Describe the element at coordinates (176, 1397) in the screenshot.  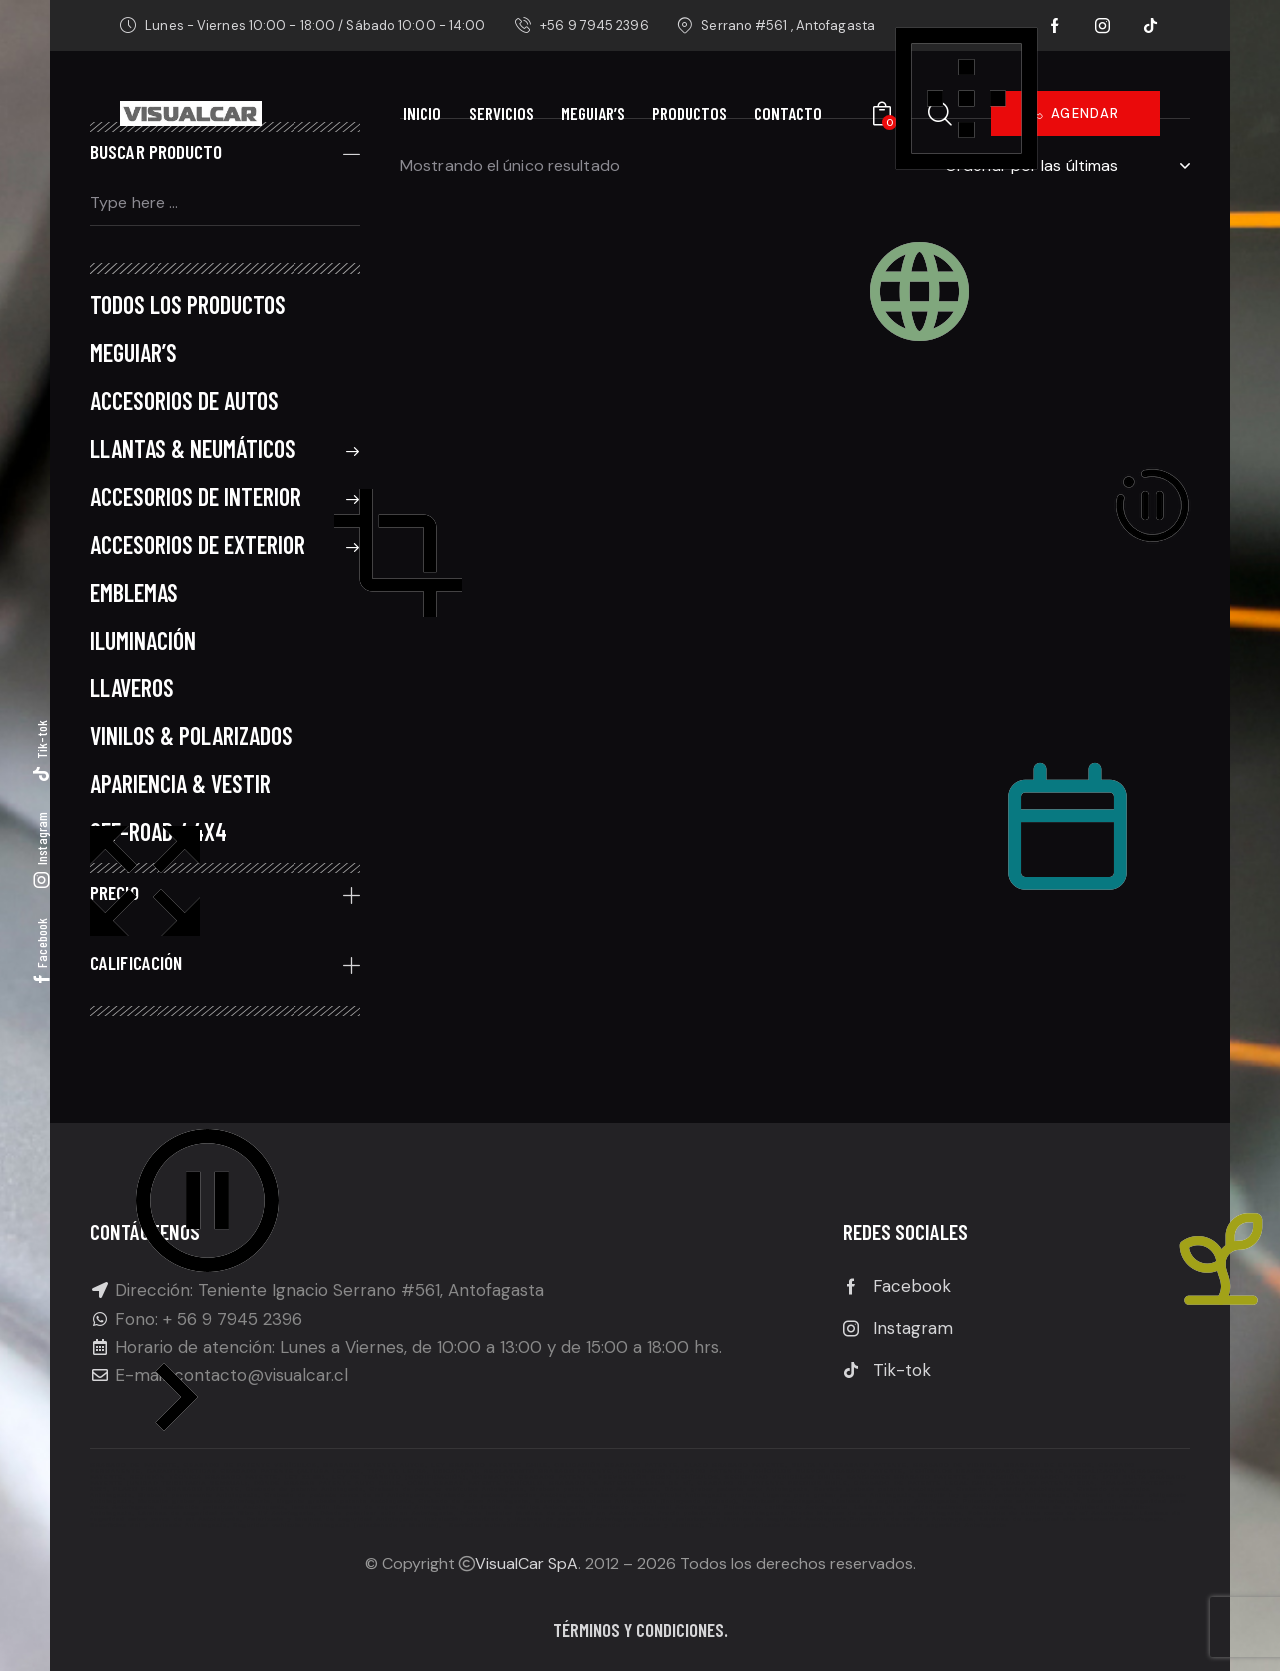
I see `navigate to the next item or screen` at that location.